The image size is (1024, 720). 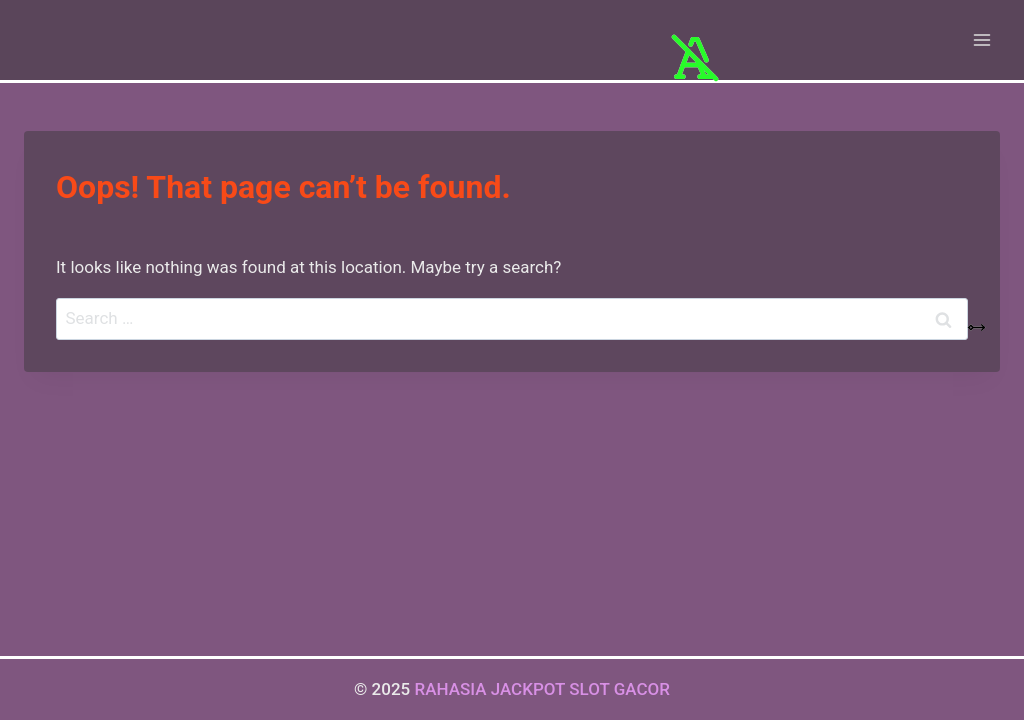 What do you see at coordinates (976, 327) in the screenshot?
I see `navigate to the next step or section` at bounding box center [976, 327].